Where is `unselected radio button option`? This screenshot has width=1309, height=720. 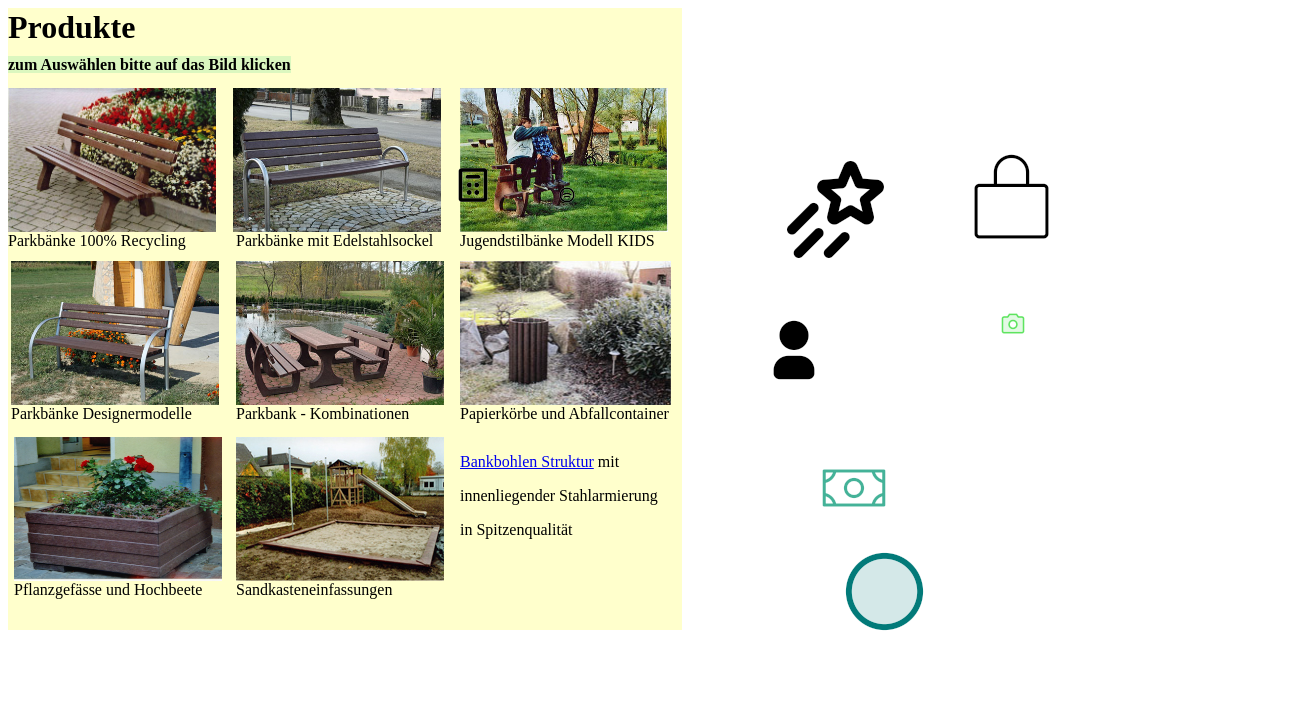 unselected radio button option is located at coordinates (884, 591).